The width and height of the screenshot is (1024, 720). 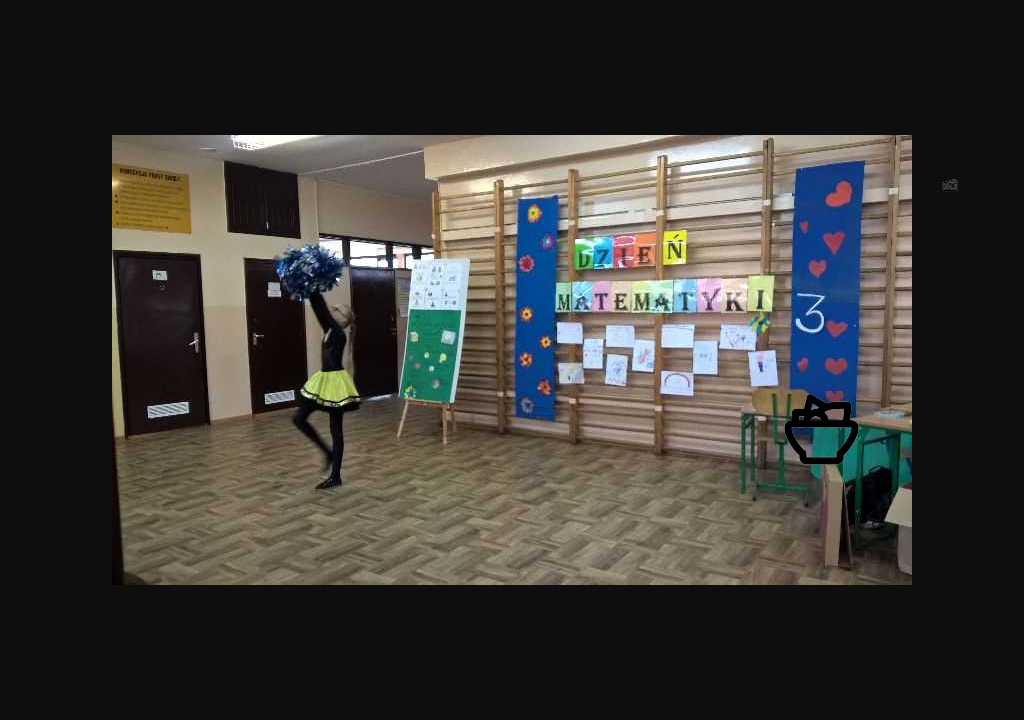 What do you see at coordinates (821, 427) in the screenshot?
I see `view salad or healthy food options` at bounding box center [821, 427].